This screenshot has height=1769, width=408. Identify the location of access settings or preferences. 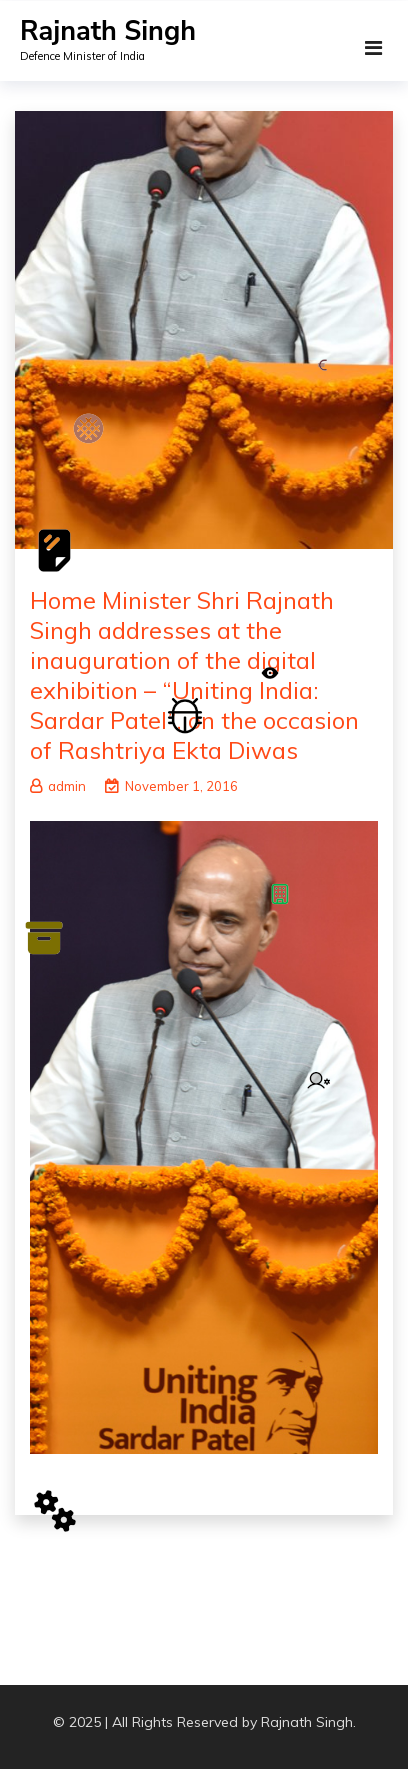
(55, 1511).